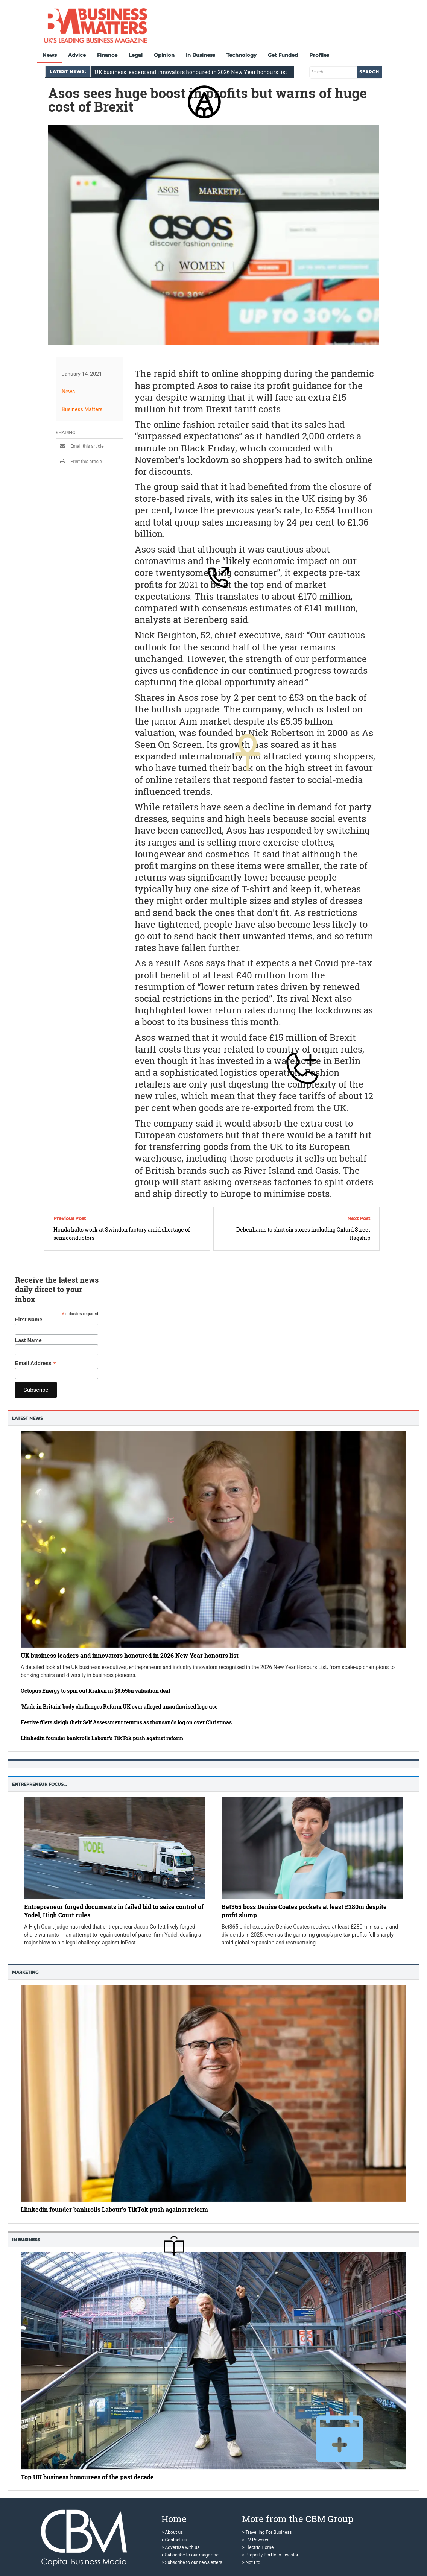 The width and height of the screenshot is (427, 2576). I want to click on symbol representing life or immortality, so click(248, 752).